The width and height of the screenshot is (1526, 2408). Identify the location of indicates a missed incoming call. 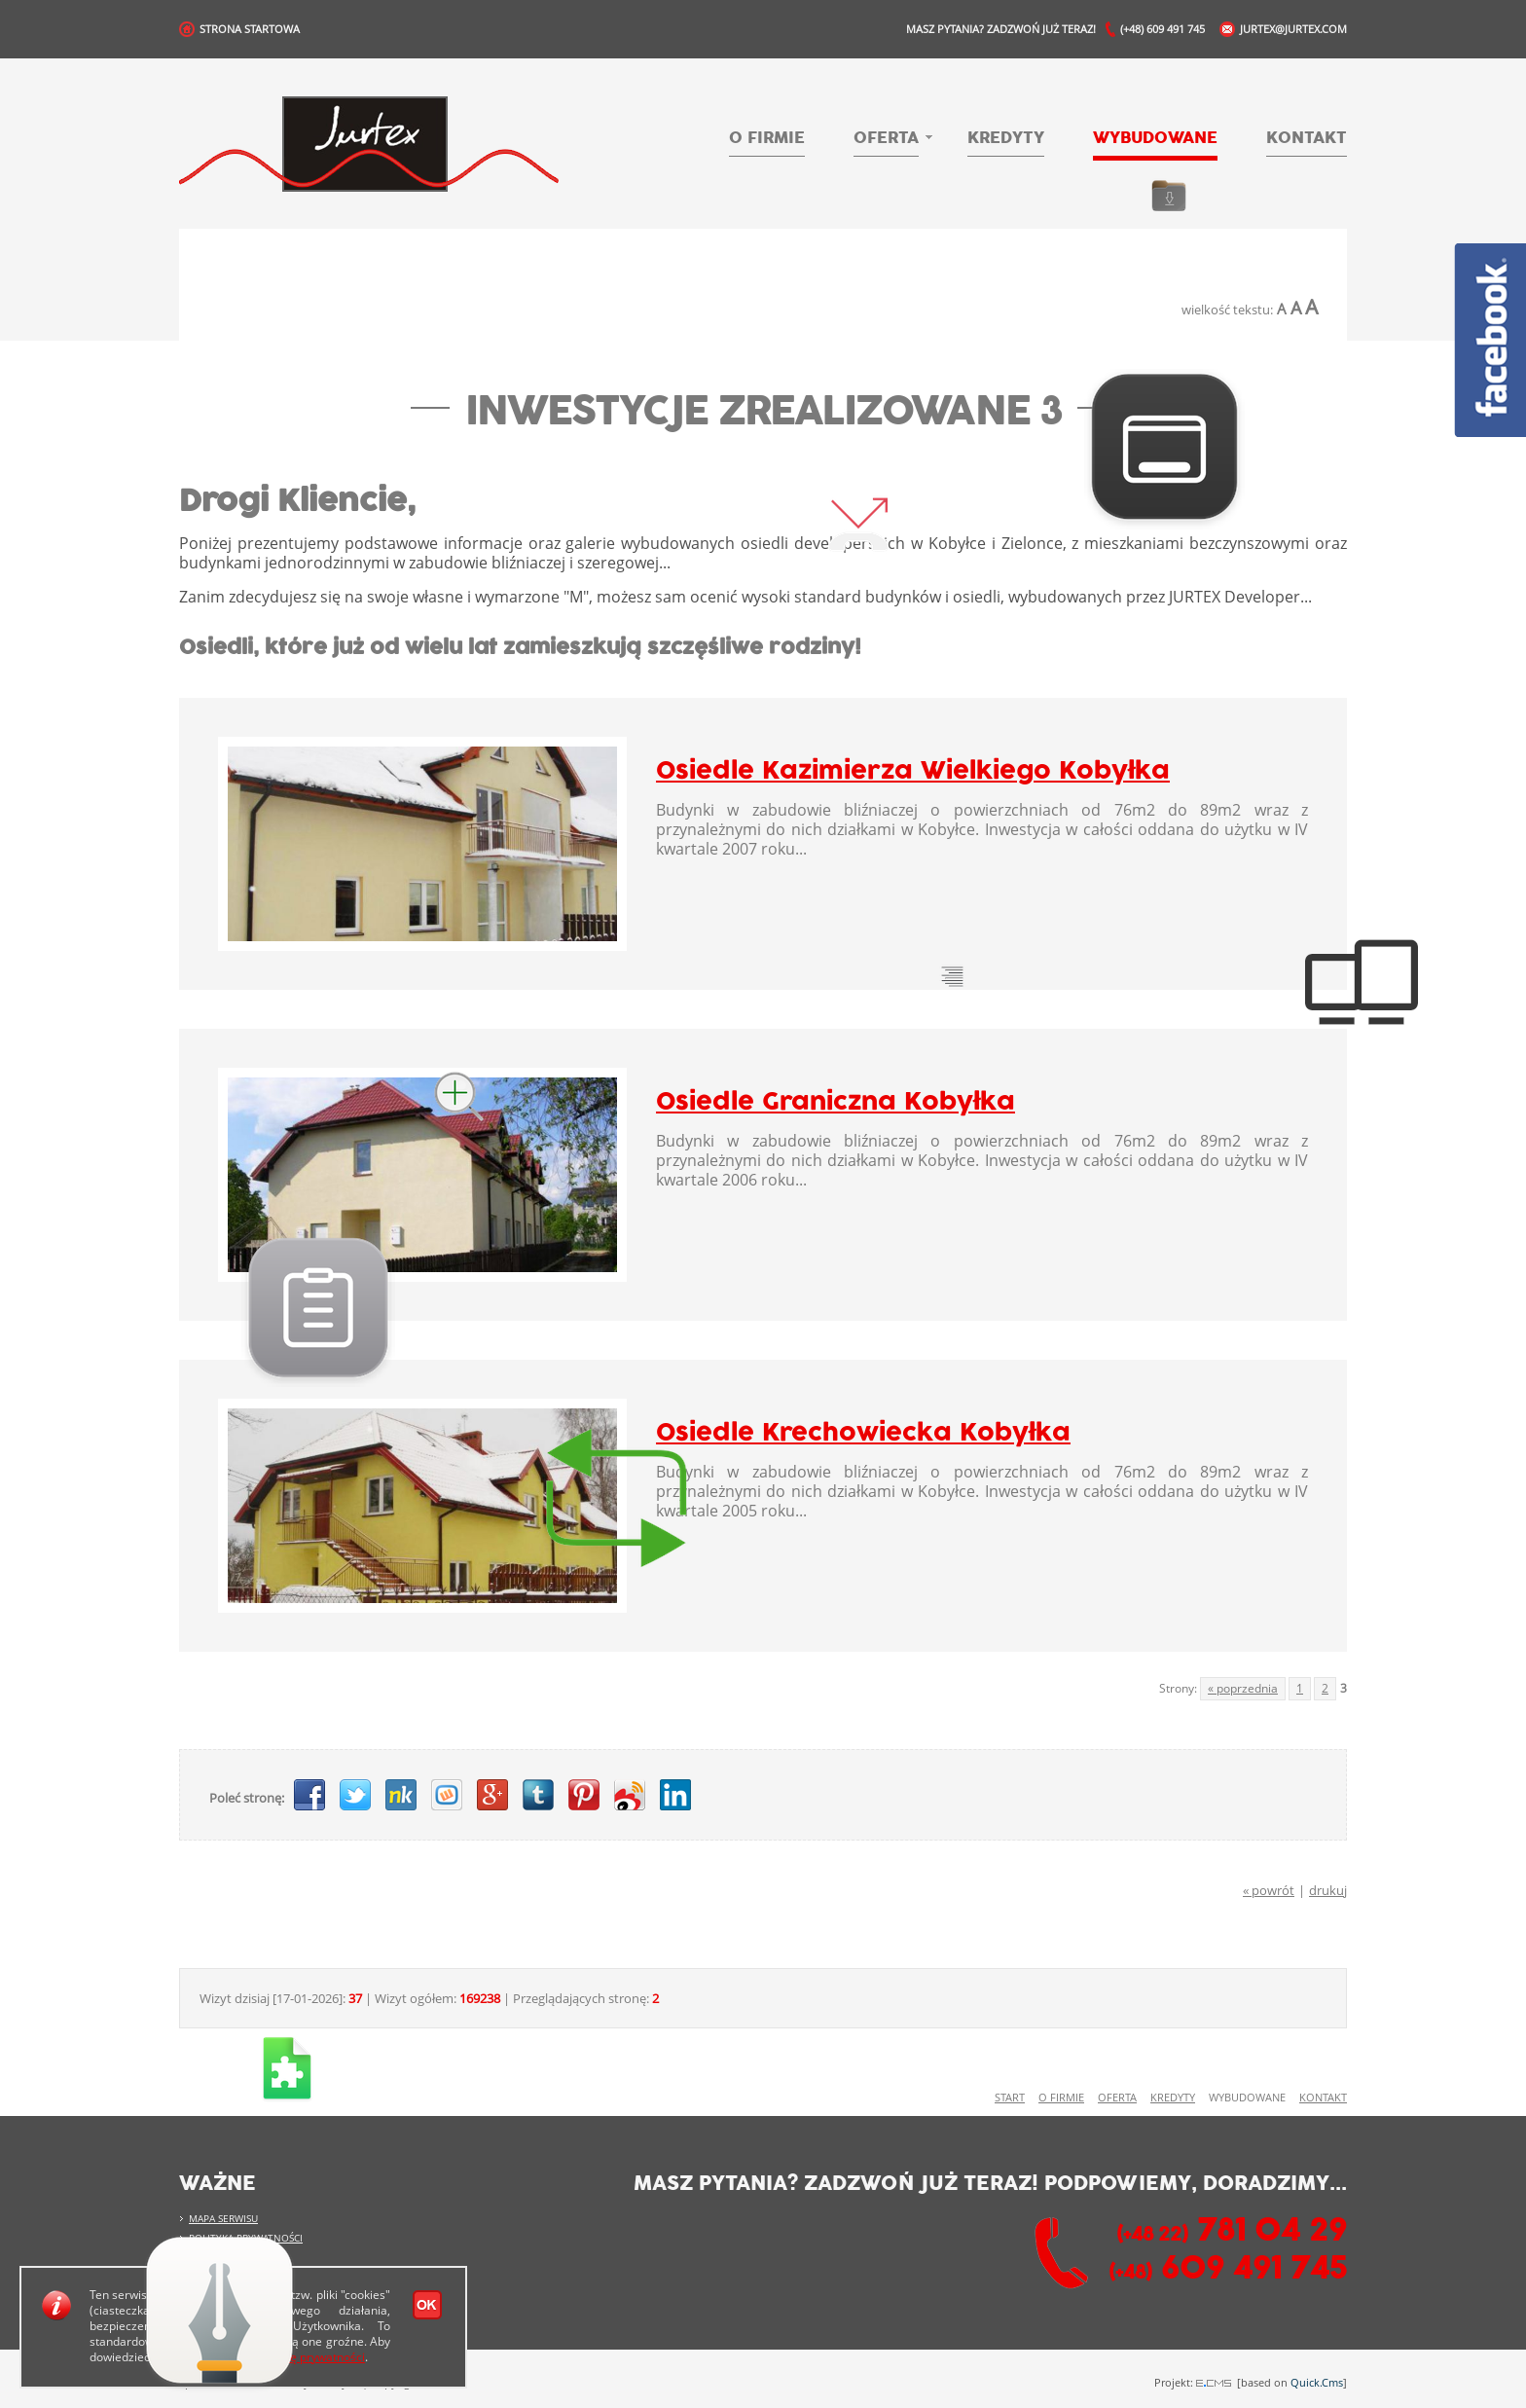
(858, 525).